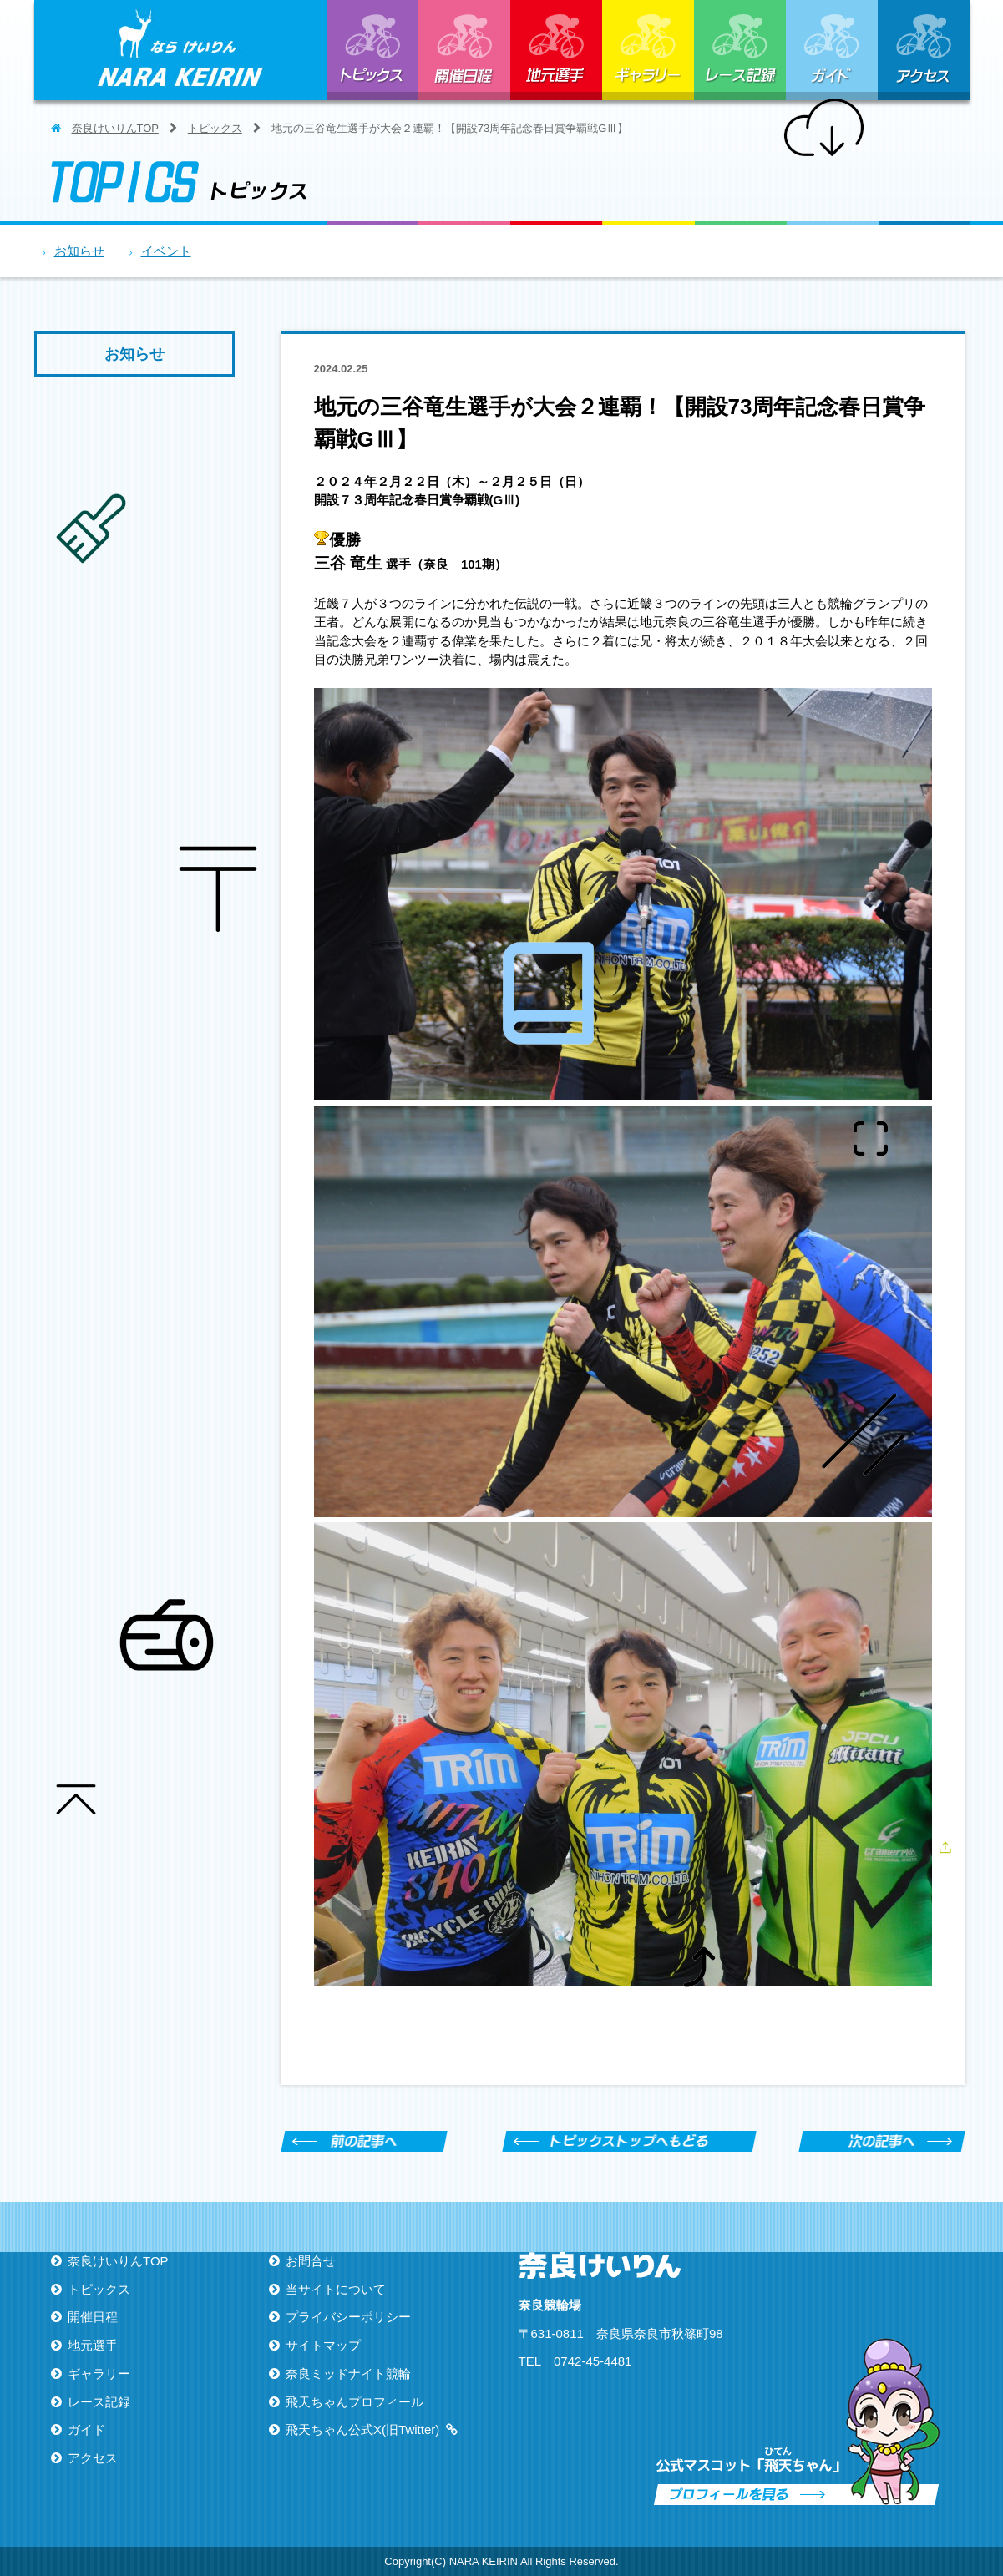 This screenshot has height=2576, width=1003. What do you see at coordinates (218, 885) in the screenshot?
I see `indicates kazakhstani tenge currency` at bounding box center [218, 885].